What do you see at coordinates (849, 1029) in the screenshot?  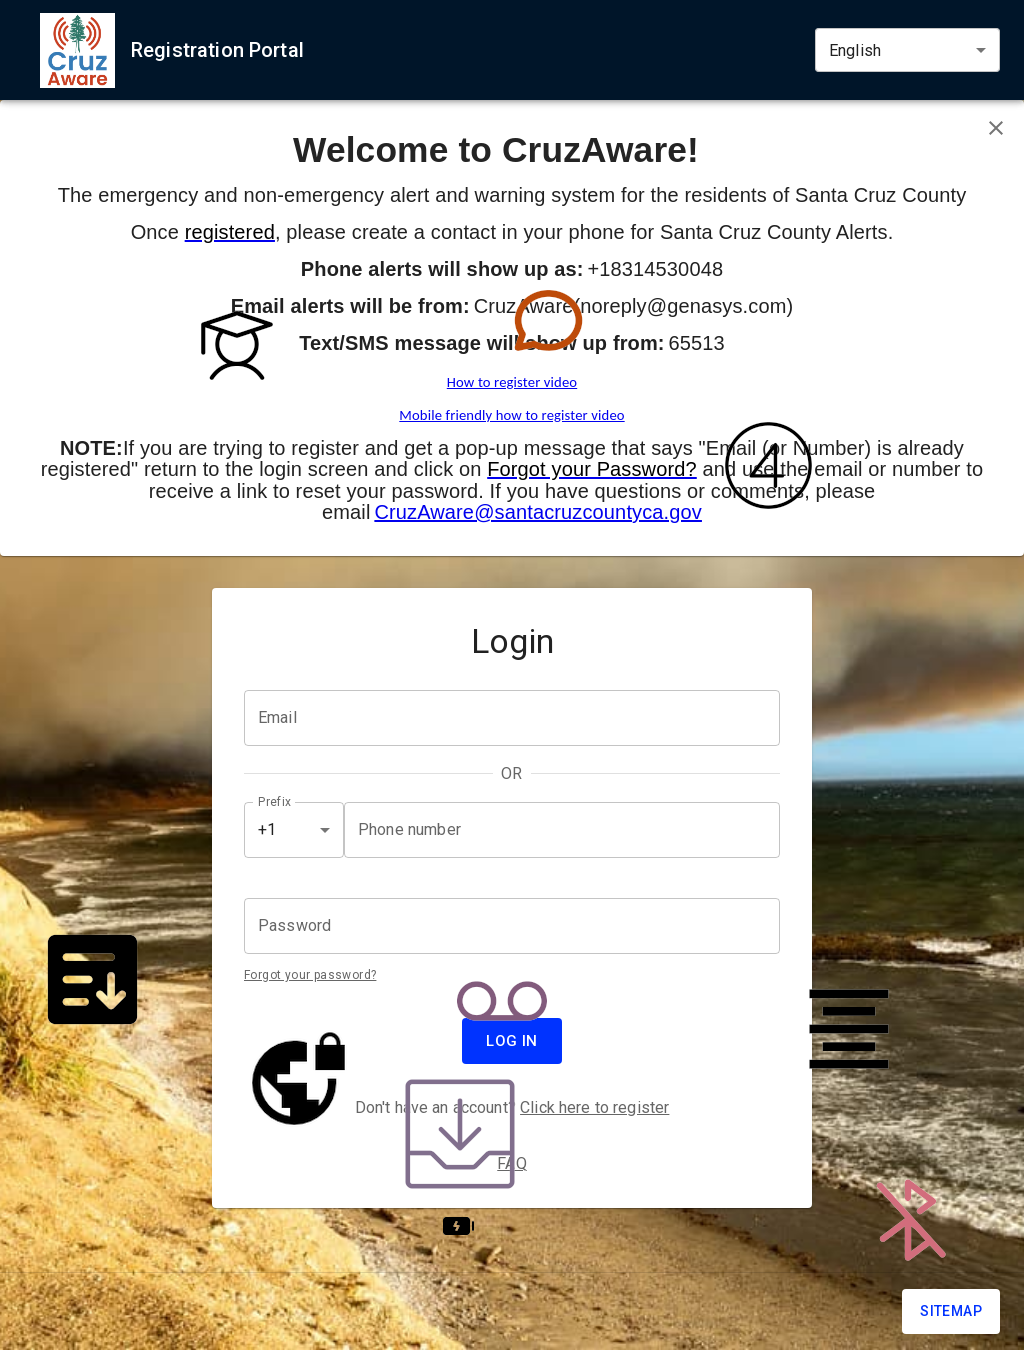 I see `center align text` at bounding box center [849, 1029].